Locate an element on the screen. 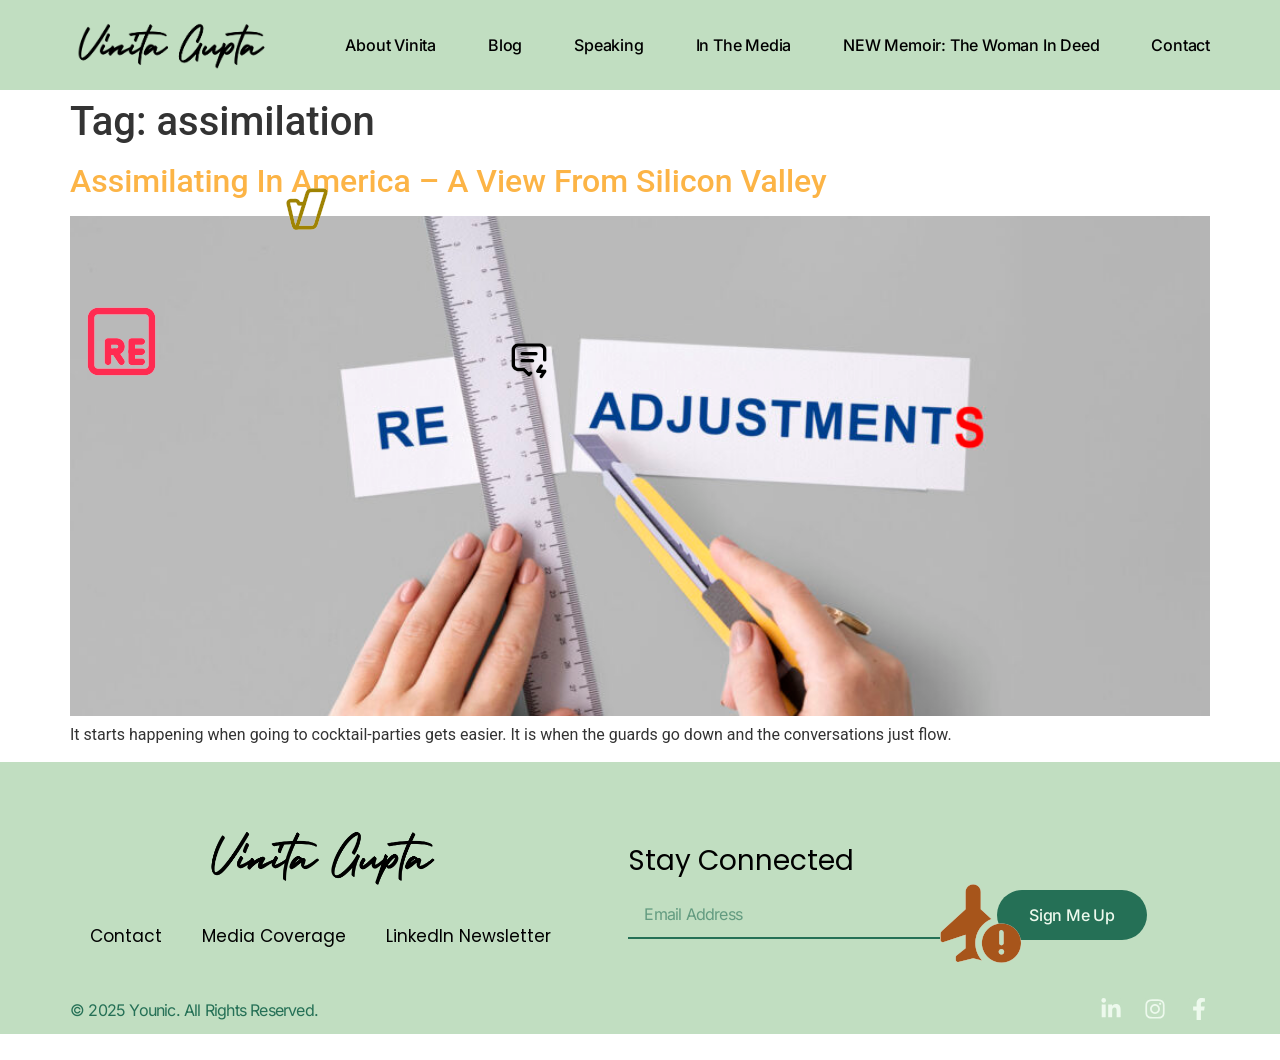 This screenshot has height=1060, width=1280. ReasonML programming language logo is located at coordinates (121, 341).